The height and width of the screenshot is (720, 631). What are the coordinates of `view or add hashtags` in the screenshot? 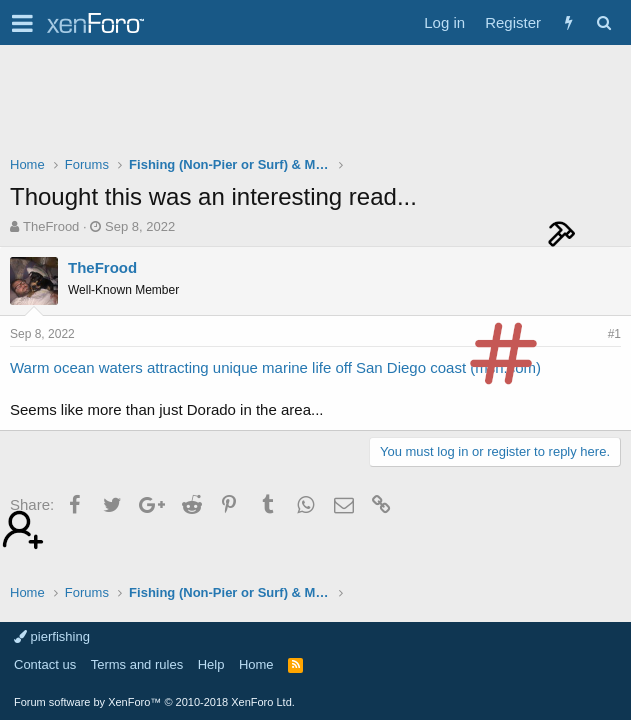 It's located at (503, 353).